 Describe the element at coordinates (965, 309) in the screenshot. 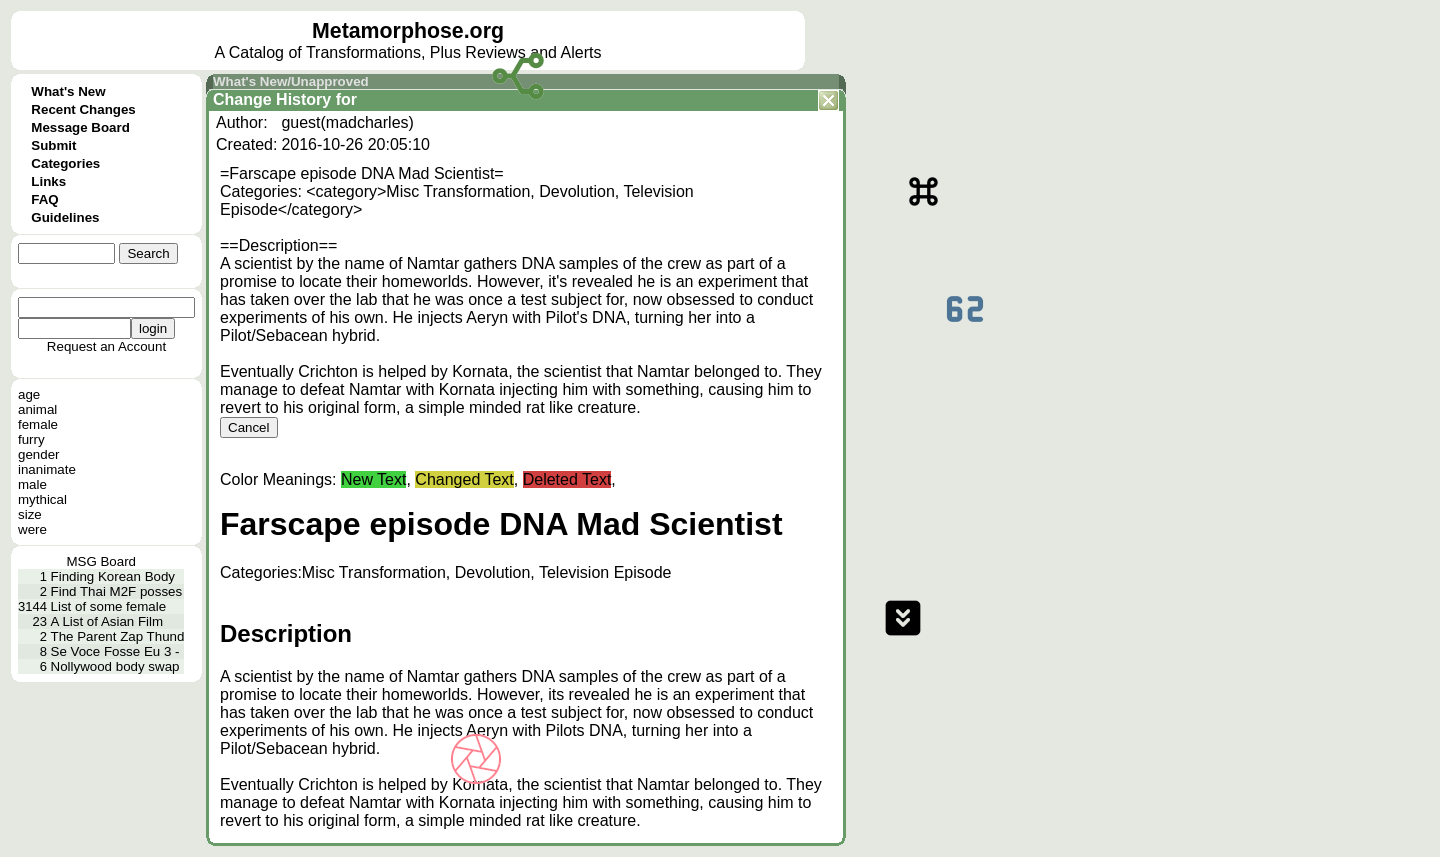

I see `indicates item number 62 in a list or sequence` at that location.